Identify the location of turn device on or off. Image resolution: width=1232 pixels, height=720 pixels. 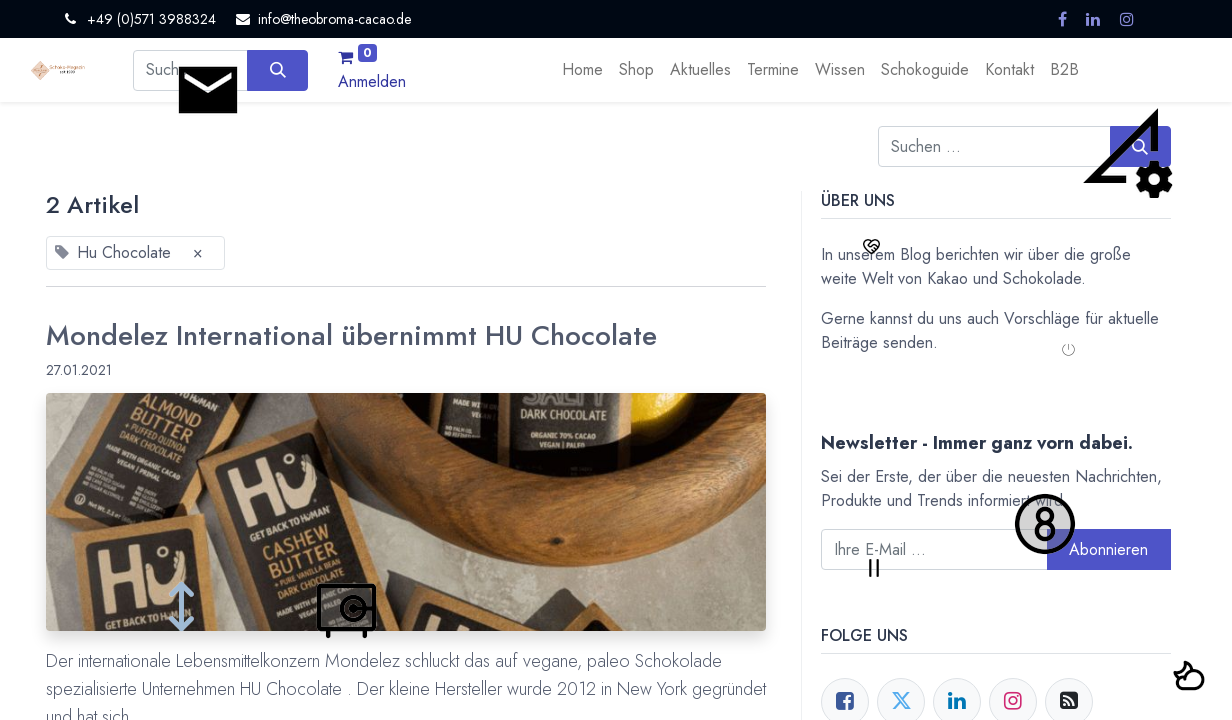
(1068, 349).